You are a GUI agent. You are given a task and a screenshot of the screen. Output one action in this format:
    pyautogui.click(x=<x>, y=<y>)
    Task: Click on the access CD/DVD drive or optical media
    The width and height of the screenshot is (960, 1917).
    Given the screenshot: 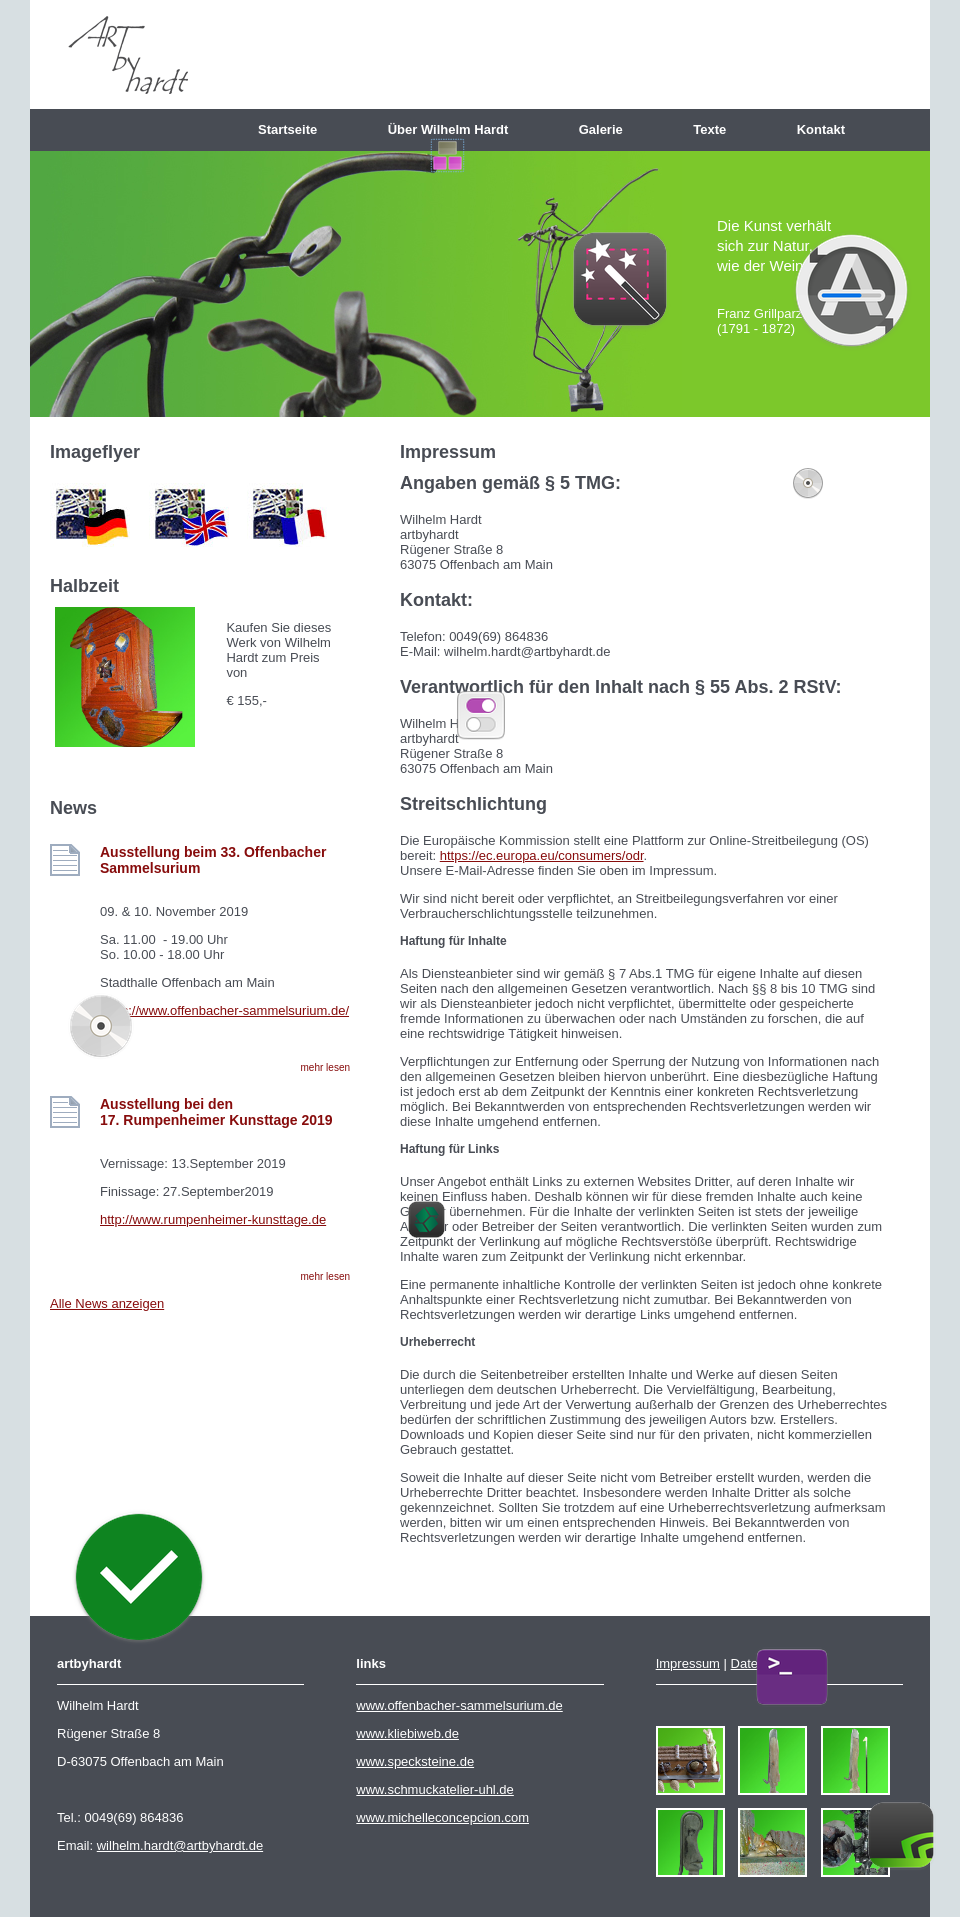 What is the action you would take?
    pyautogui.click(x=101, y=1026)
    